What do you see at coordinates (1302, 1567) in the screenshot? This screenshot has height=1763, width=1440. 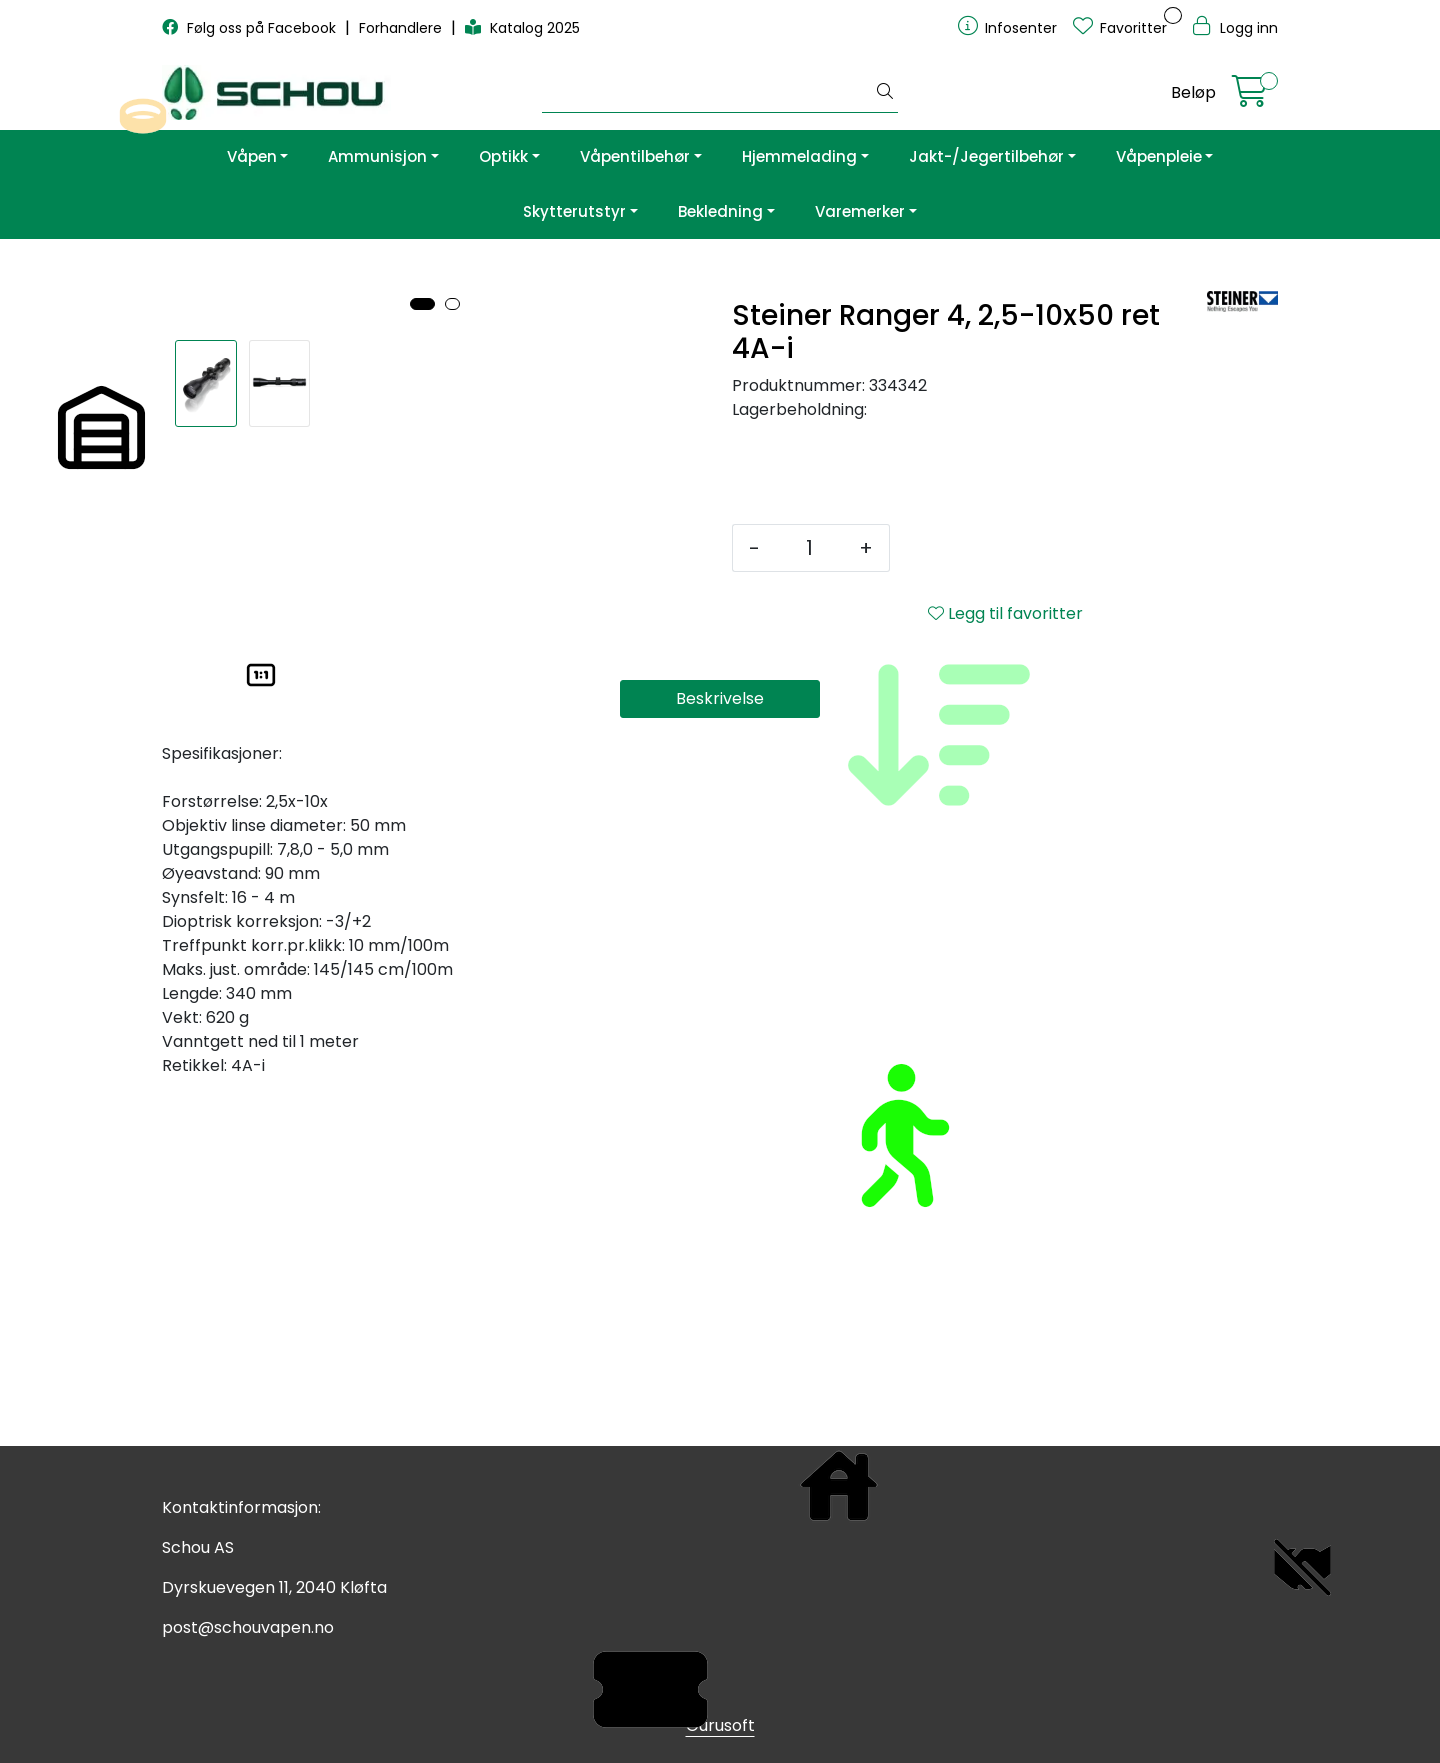 I see `indicates agreement or partnership is cancelled` at bounding box center [1302, 1567].